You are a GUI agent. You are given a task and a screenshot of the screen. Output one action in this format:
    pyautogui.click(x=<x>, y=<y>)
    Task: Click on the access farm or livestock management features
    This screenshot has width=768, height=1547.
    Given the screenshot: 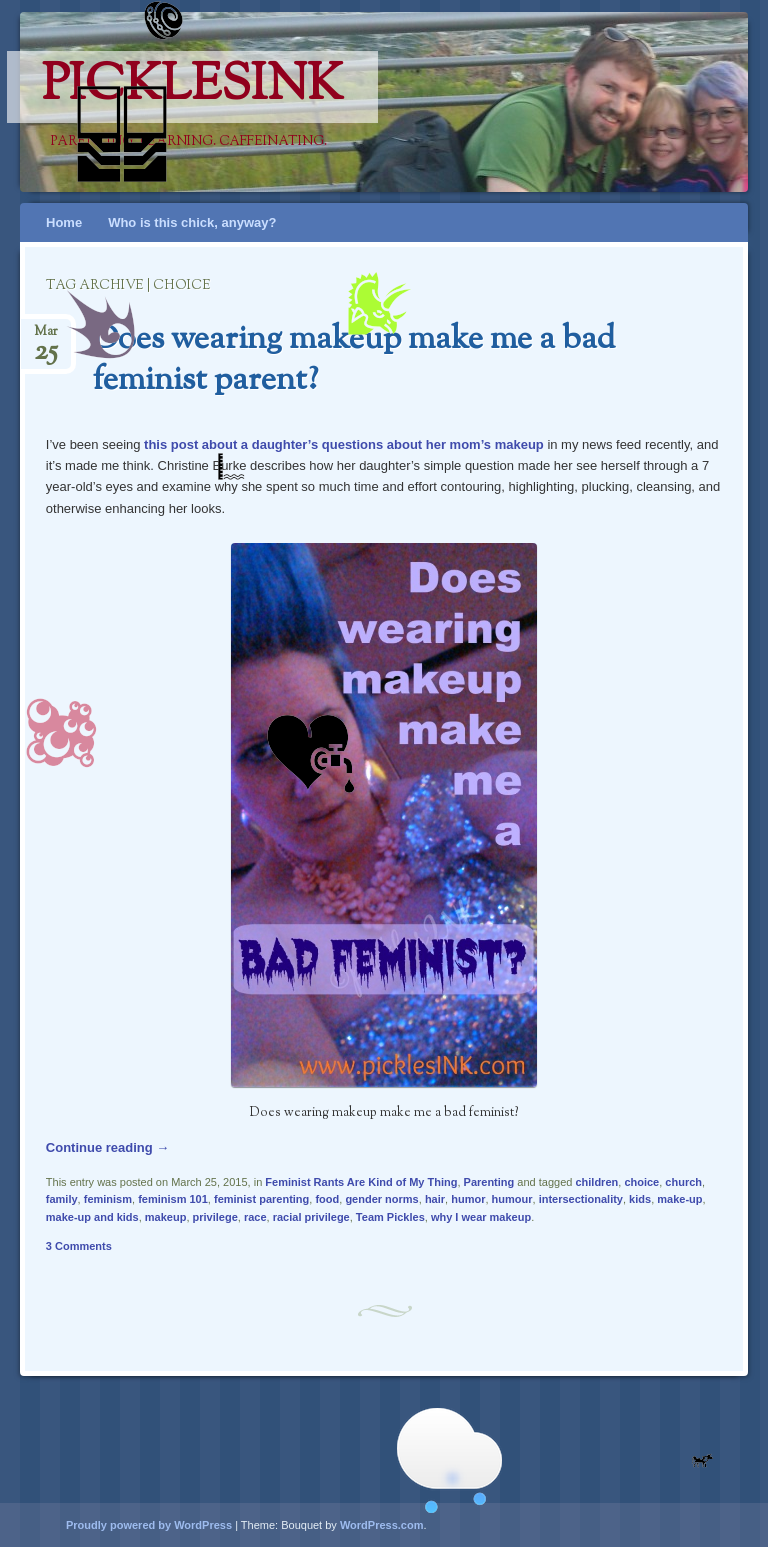 What is the action you would take?
    pyautogui.click(x=702, y=1460)
    